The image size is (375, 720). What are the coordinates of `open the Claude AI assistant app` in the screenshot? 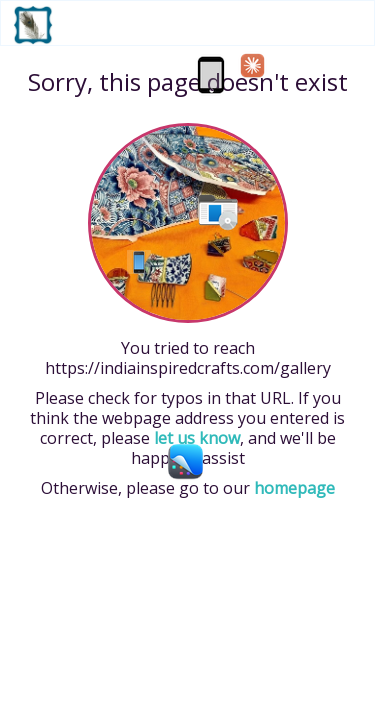 It's located at (252, 65).